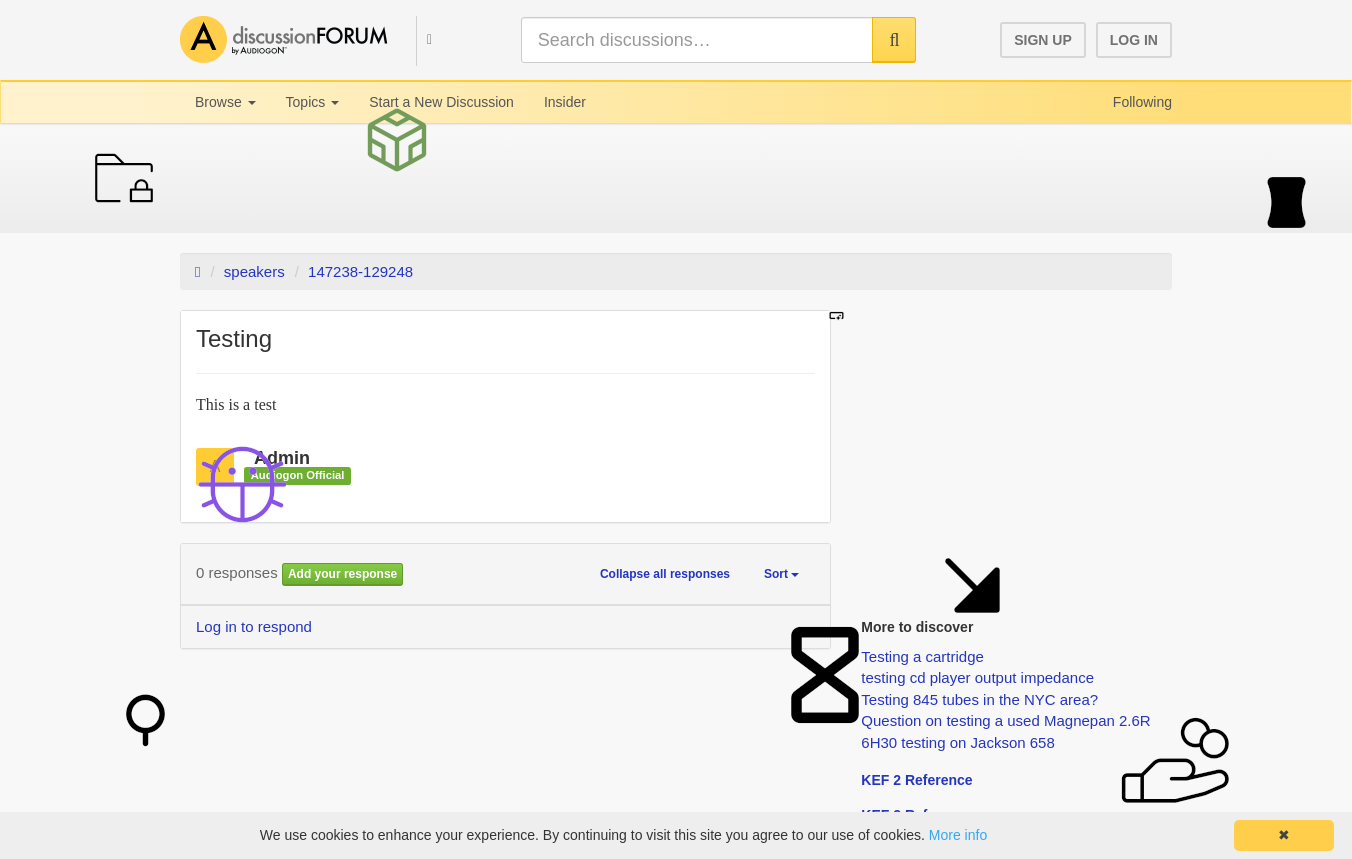 This screenshot has height=859, width=1352. What do you see at coordinates (145, 719) in the screenshot?
I see `select neuter or non-binary gender option` at bounding box center [145, 719].